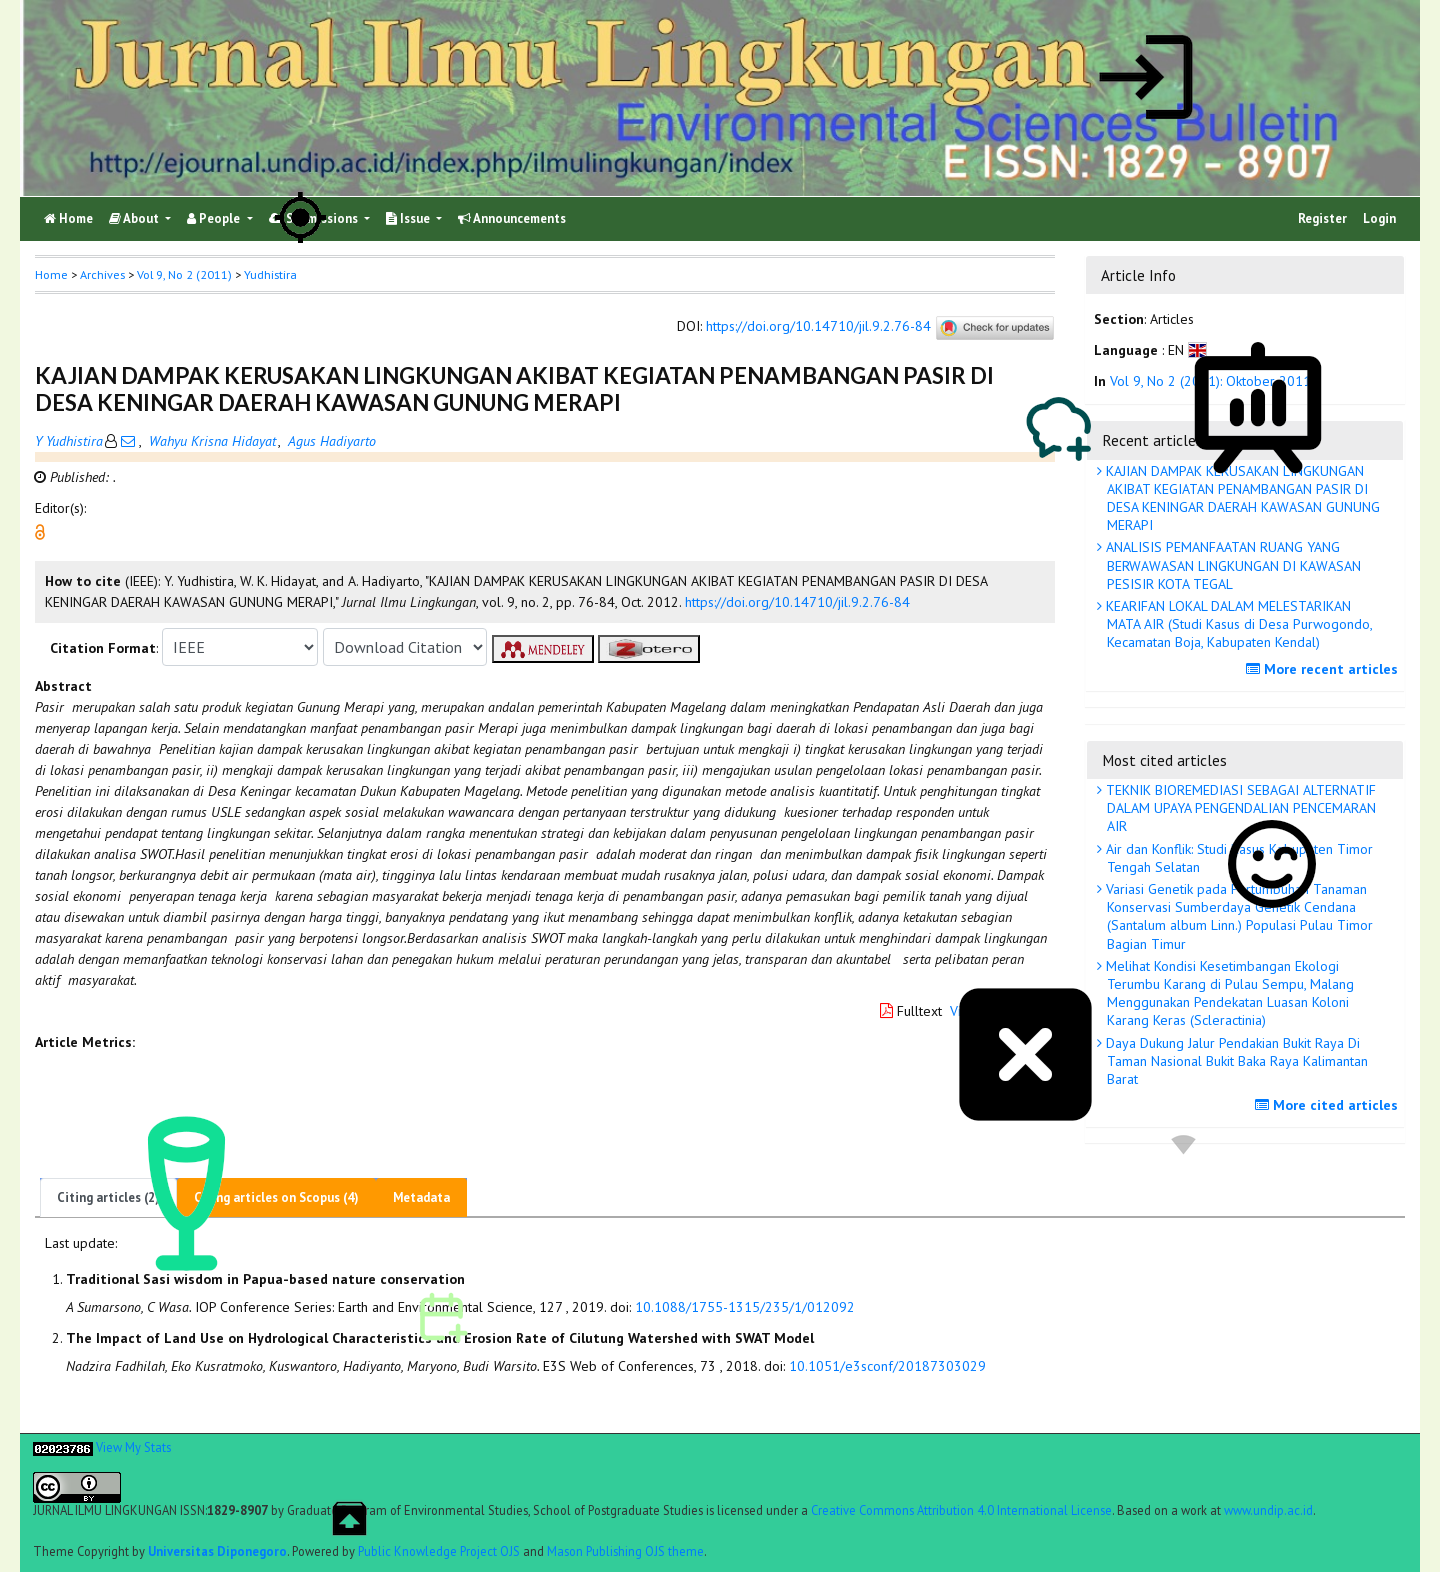 This screenshot has width=1440, height=1572. I want to click on close or dismiss a dialog, so click(1025, 1054).